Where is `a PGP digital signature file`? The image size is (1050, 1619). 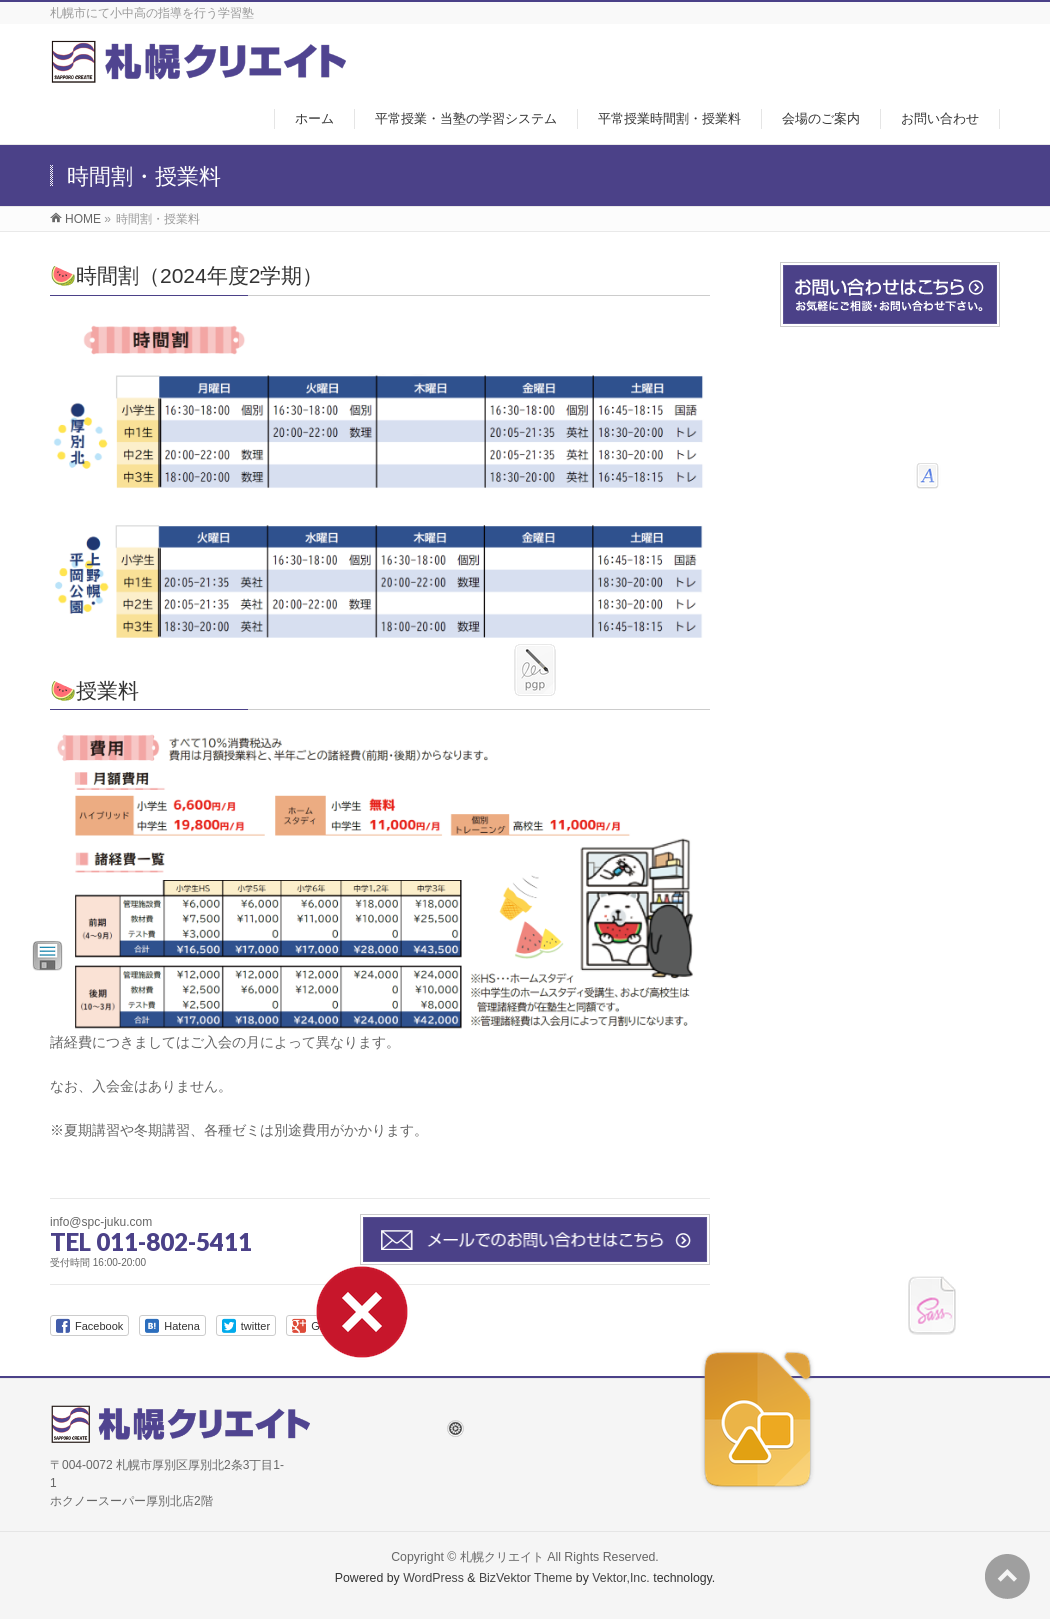 a PGP digital signature file is located at coordinates (535, 670).